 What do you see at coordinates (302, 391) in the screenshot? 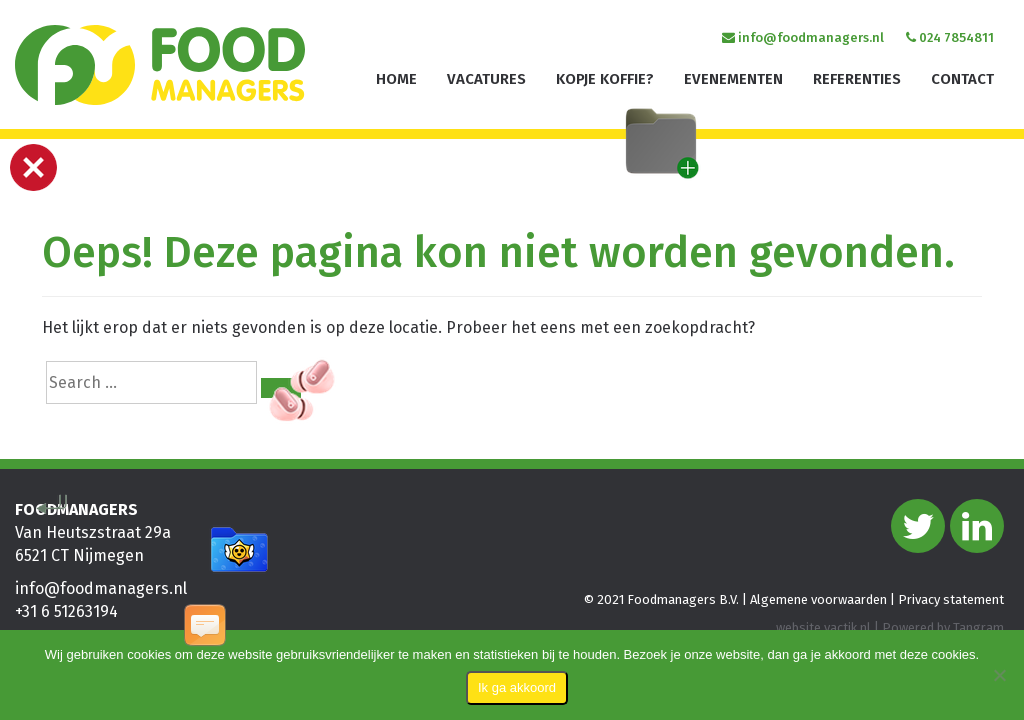
I see `connect to beats wireless earbuds` at bounding box center [302, 391].